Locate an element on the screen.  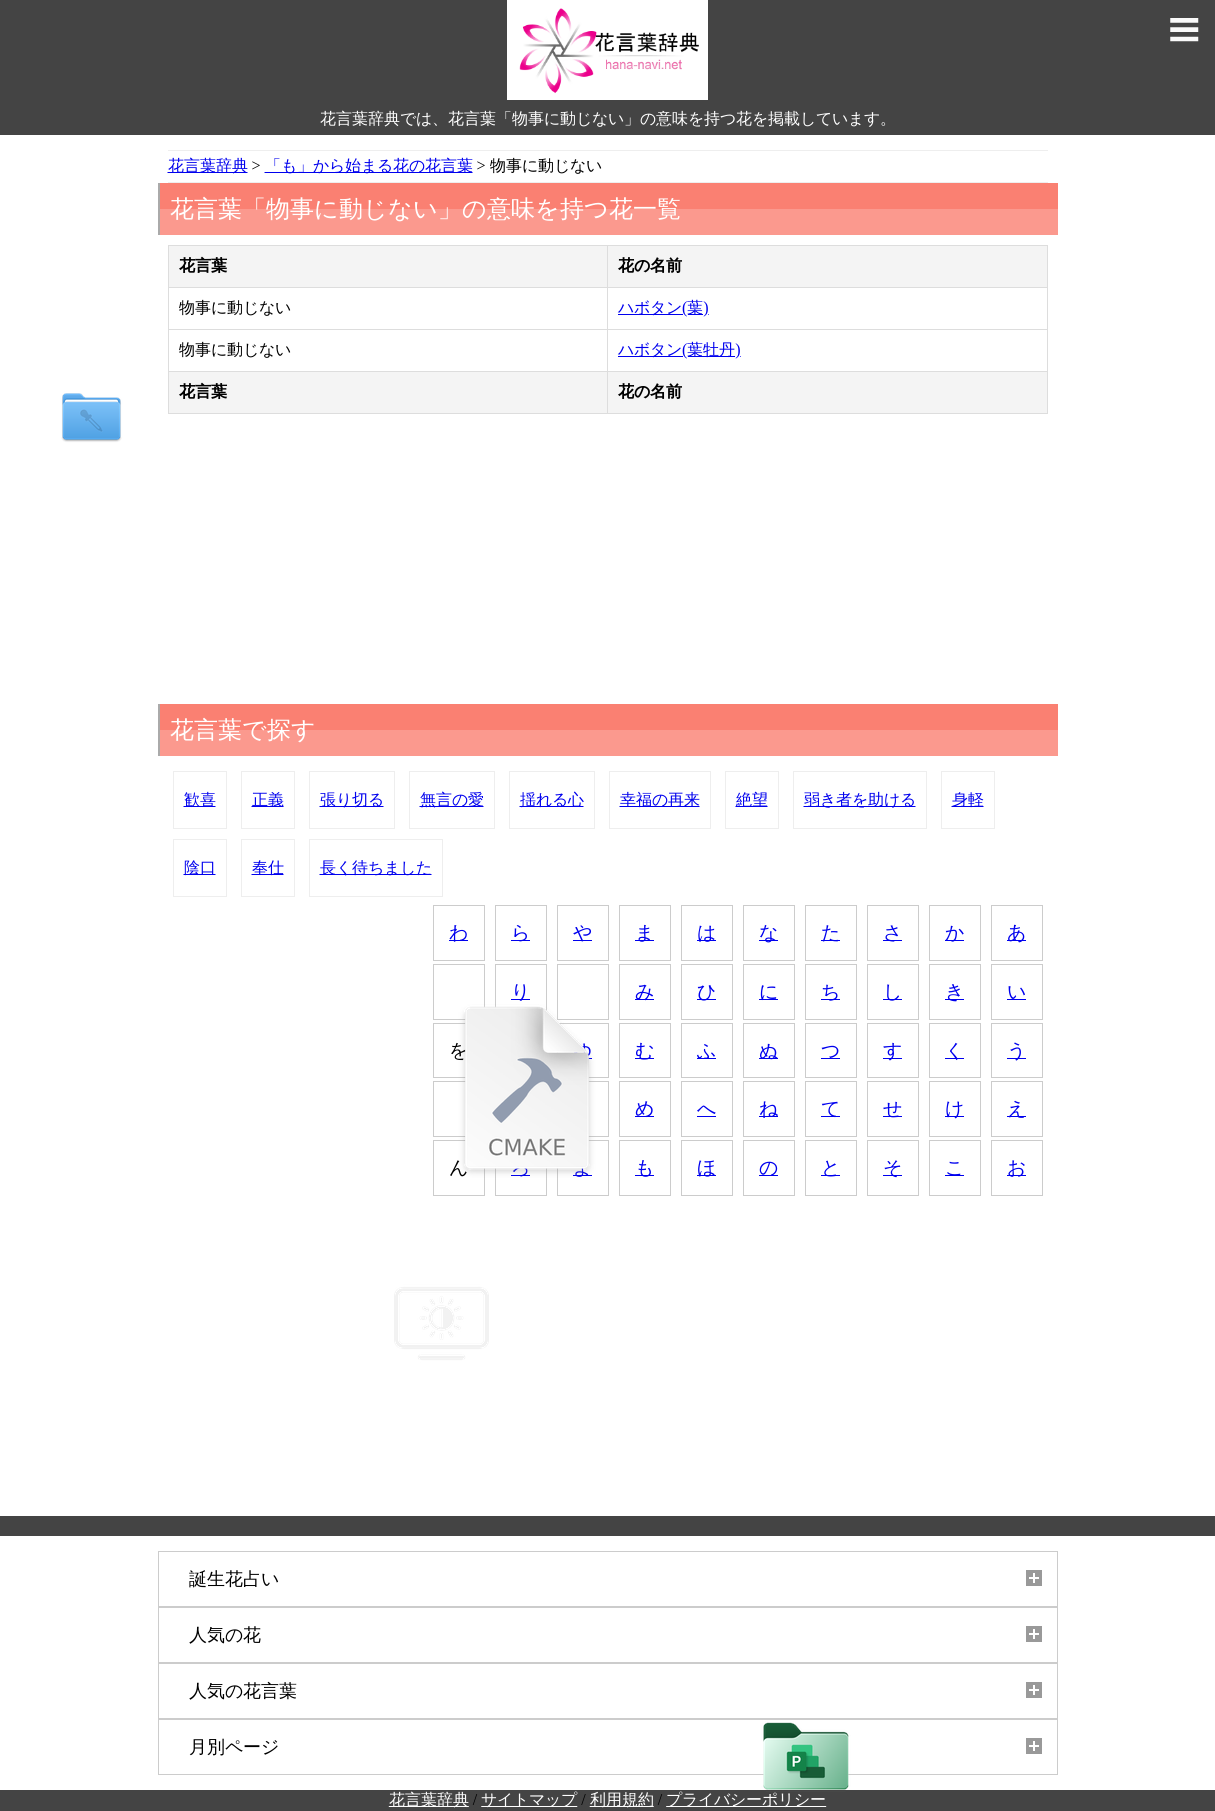
folder containing color picker or eyedropper tool assets is located at coordinates (91, 416).